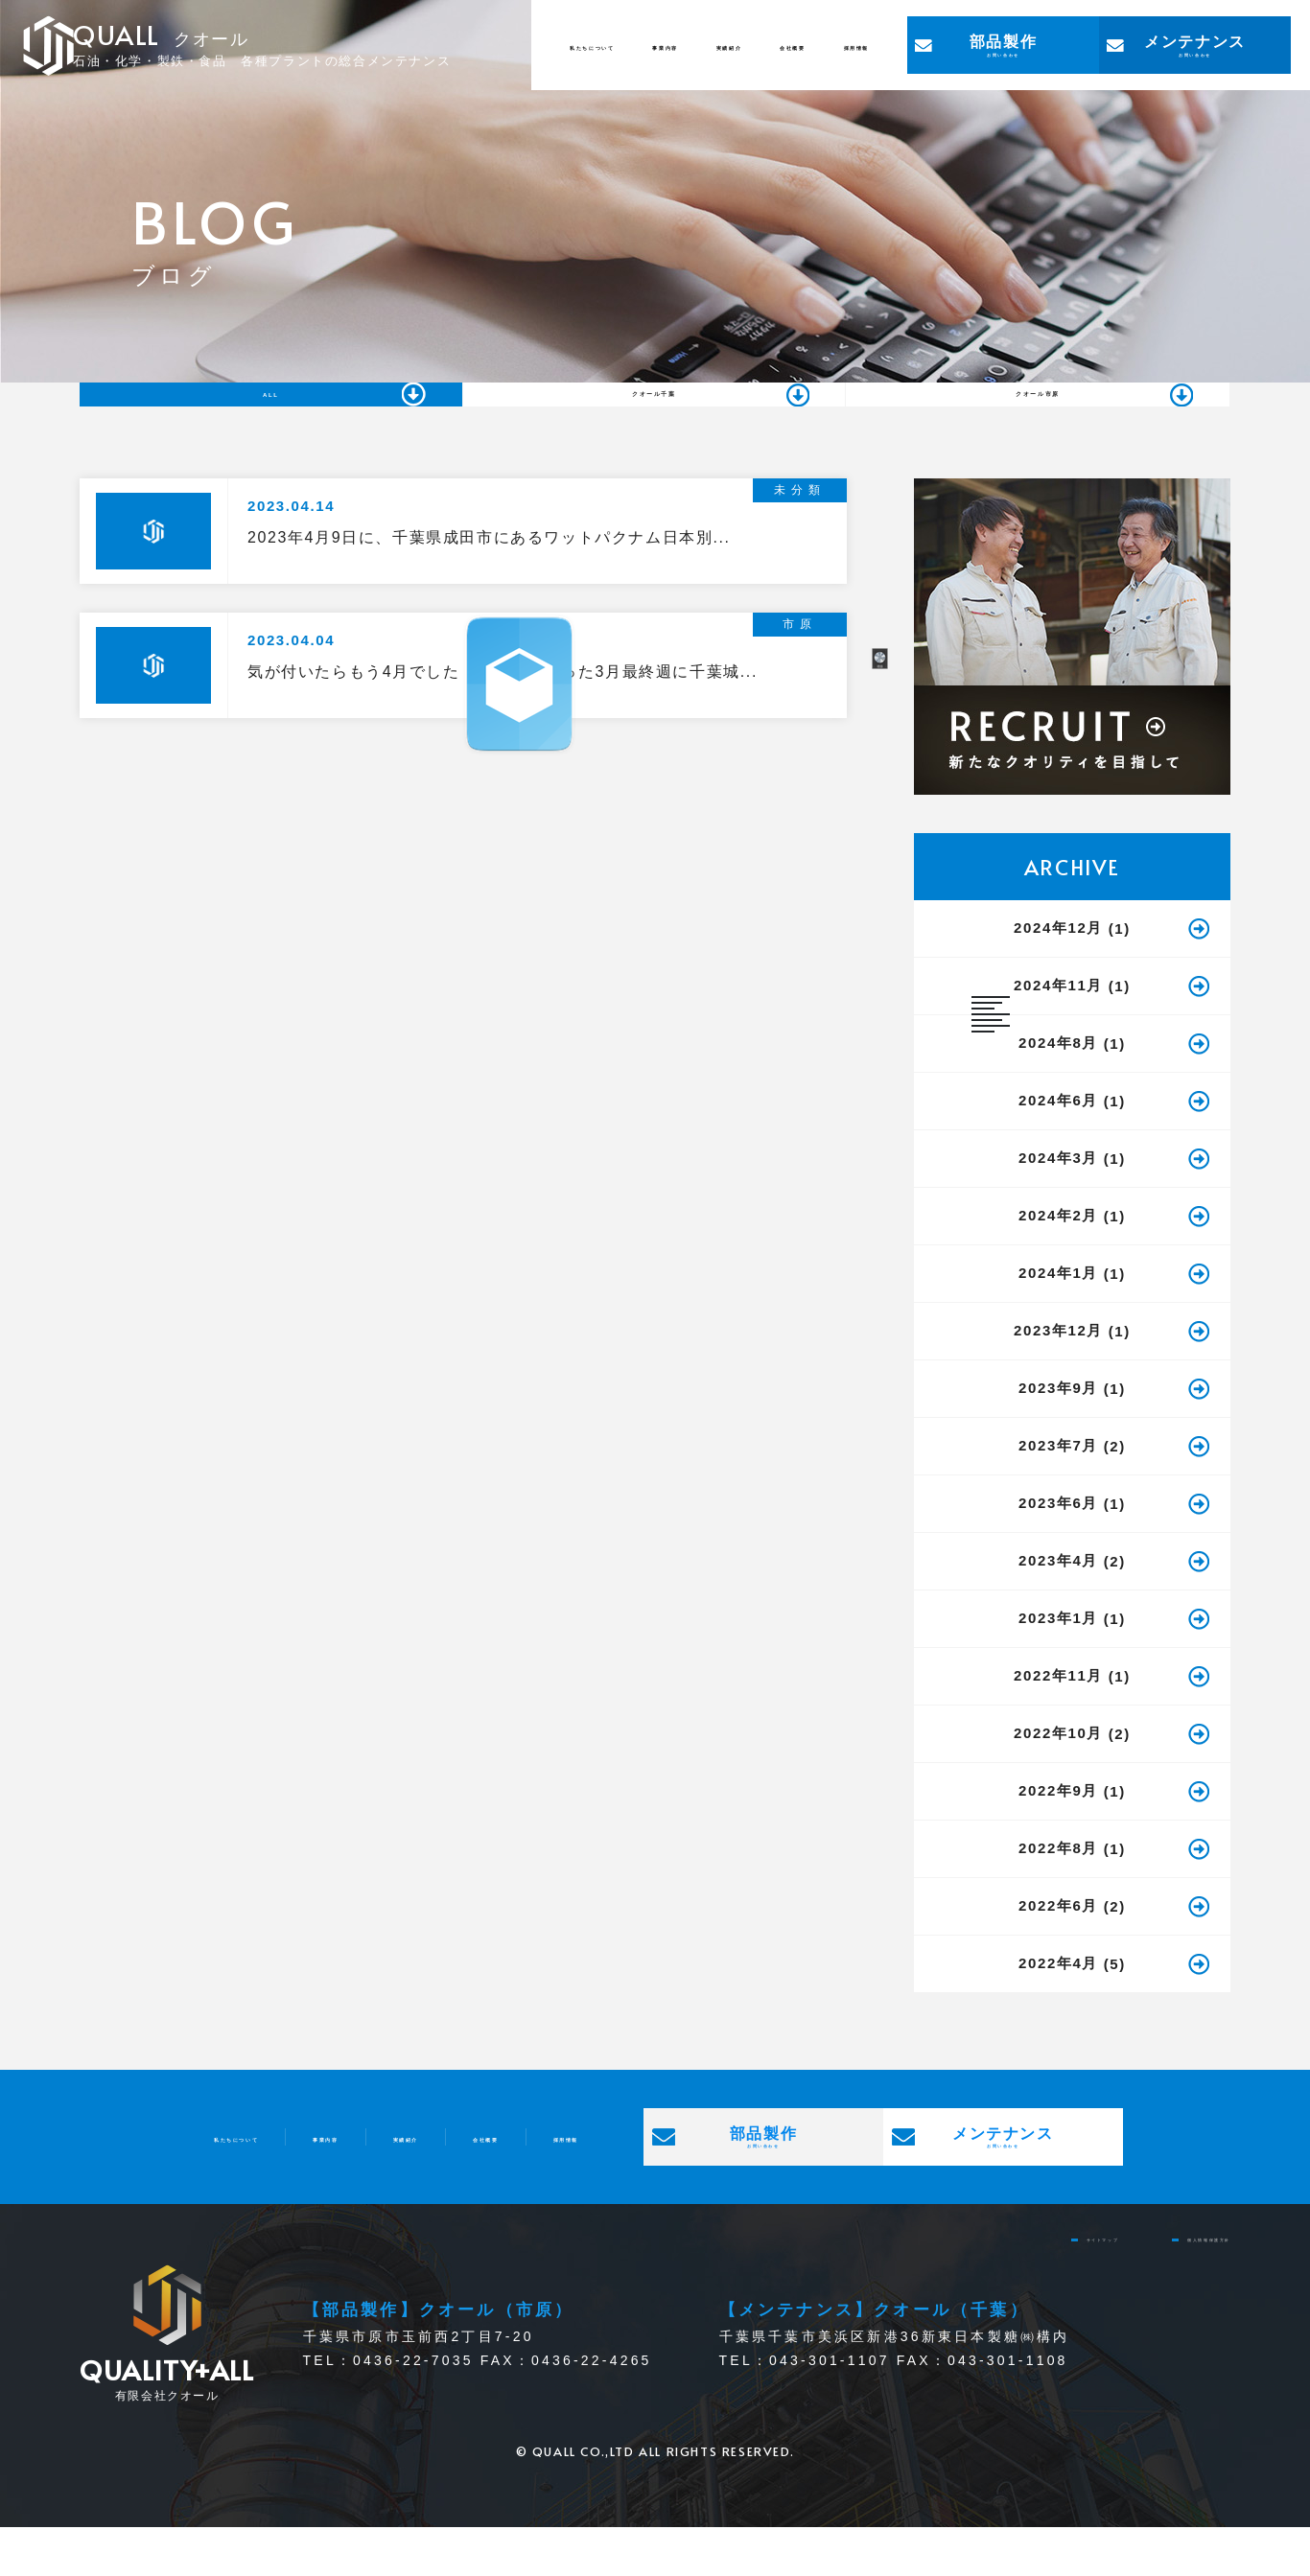  What do you see at coordinates (519, 684) in the screenshot?
I see `a flatpak application package file` at bounding box center [519, 684].